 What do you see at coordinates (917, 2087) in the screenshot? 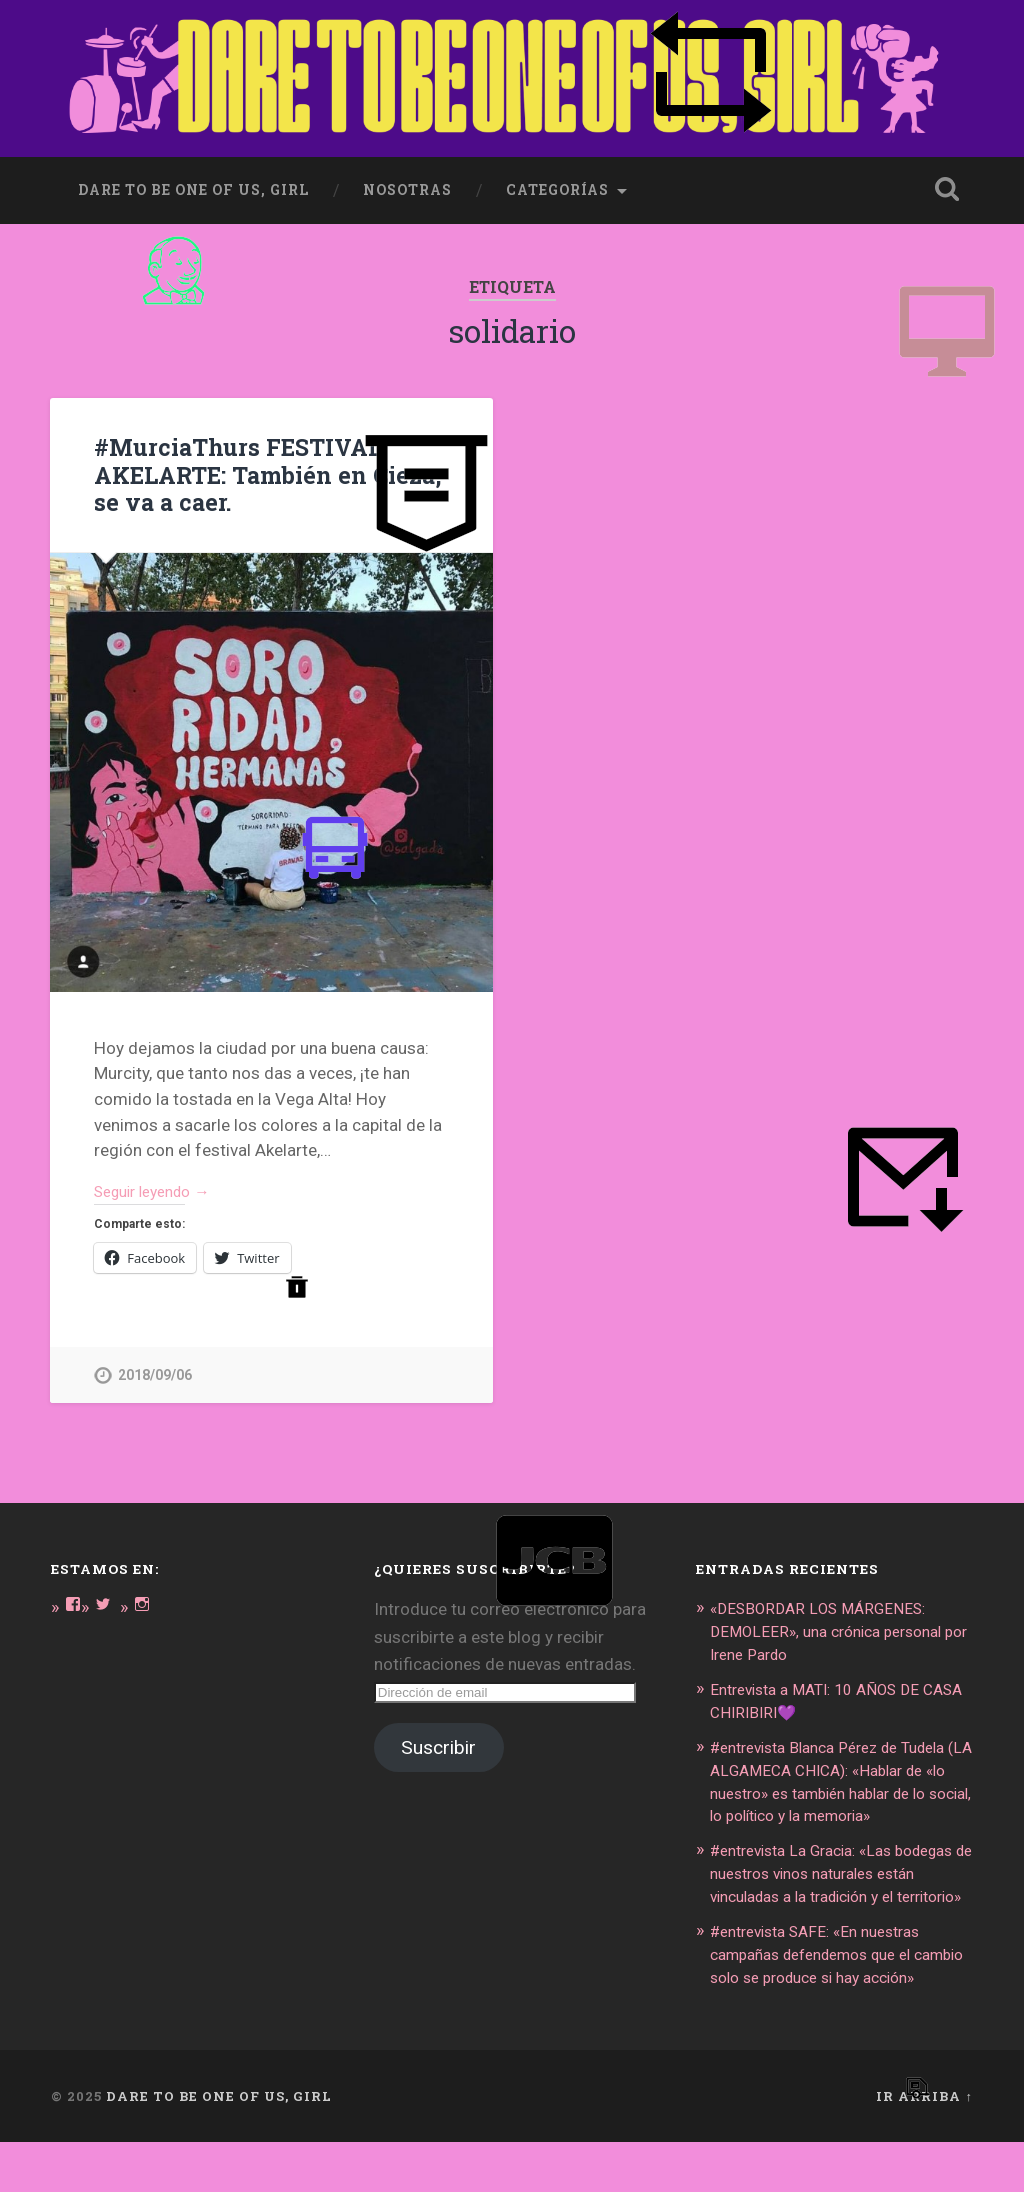
I see `view caravan or RV rental options` at bounding box center [917, 2087].